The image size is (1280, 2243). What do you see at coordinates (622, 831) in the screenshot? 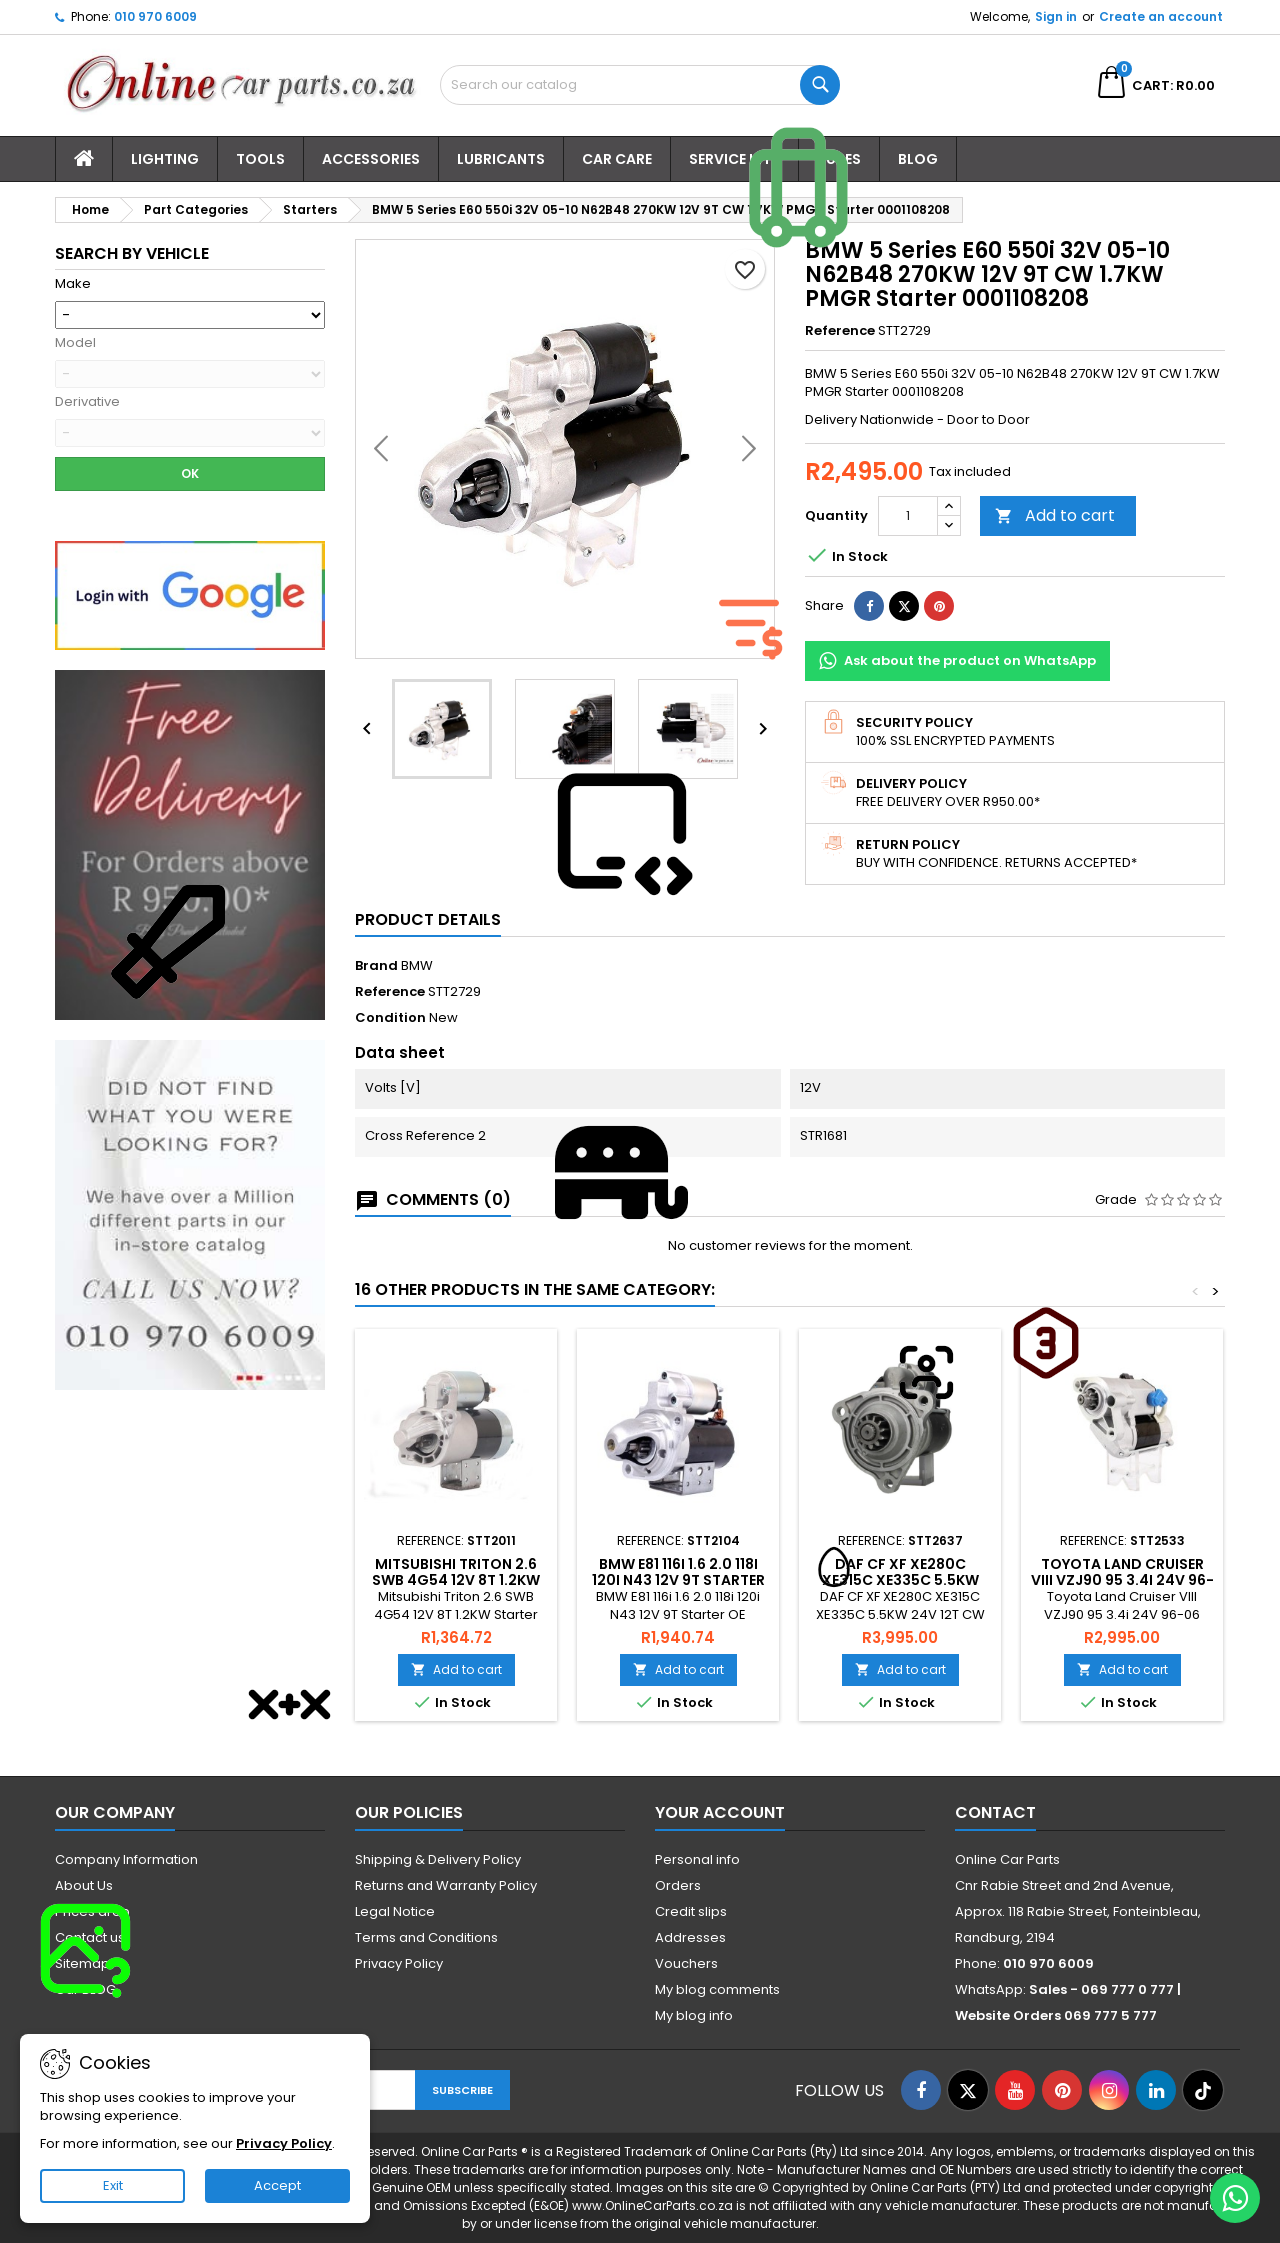
I see `open code editor on tablet device` at bounding box center [622, 831].